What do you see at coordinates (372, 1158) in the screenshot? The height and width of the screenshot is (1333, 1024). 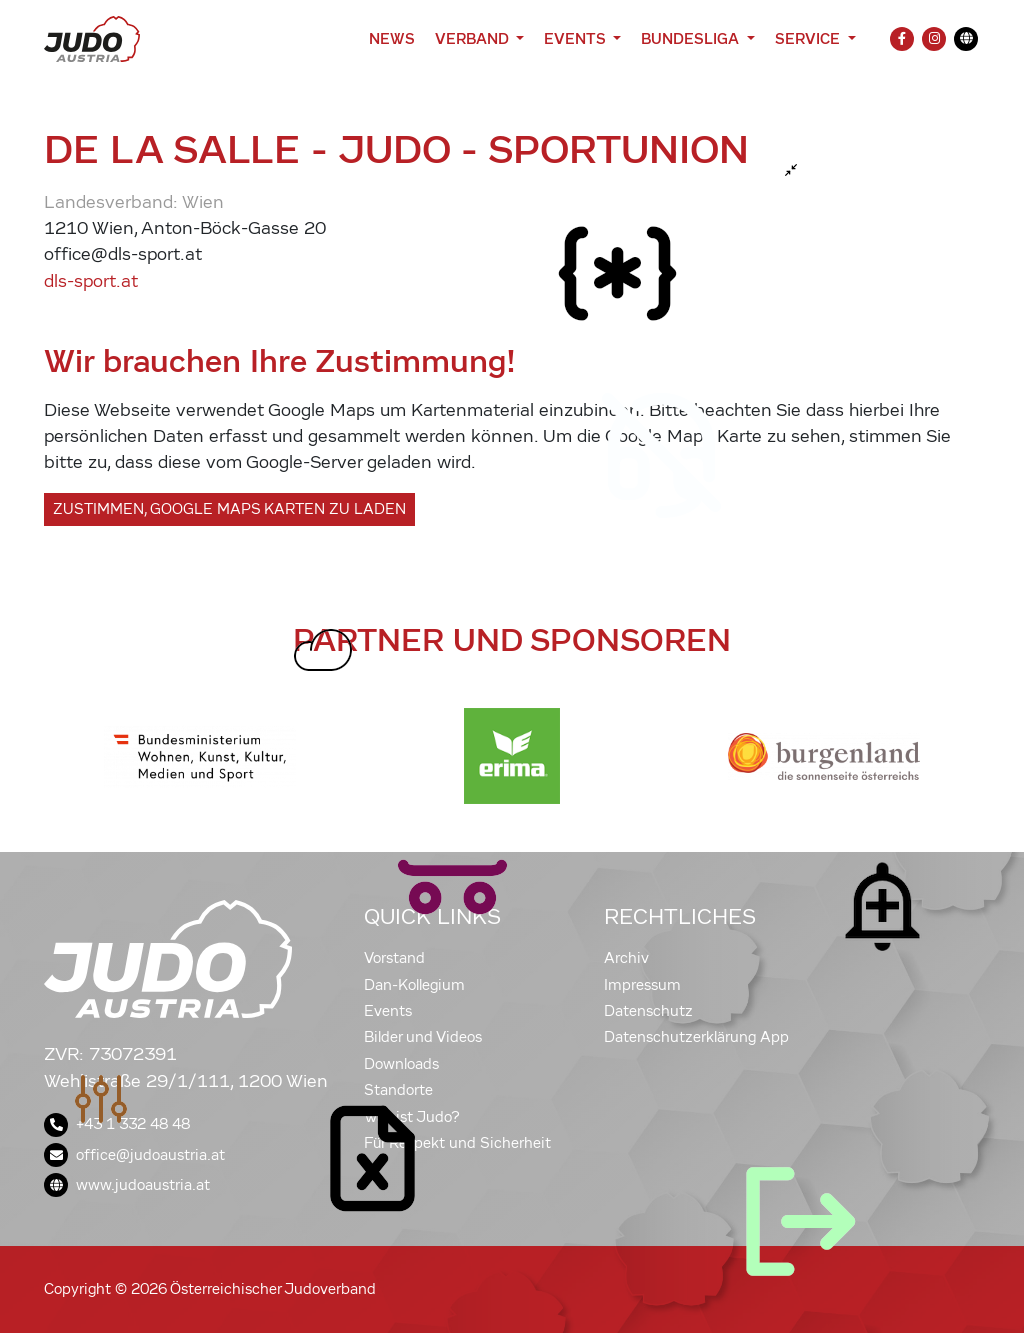 I see `remove or delete a file` at bounding box center [372, 1158].